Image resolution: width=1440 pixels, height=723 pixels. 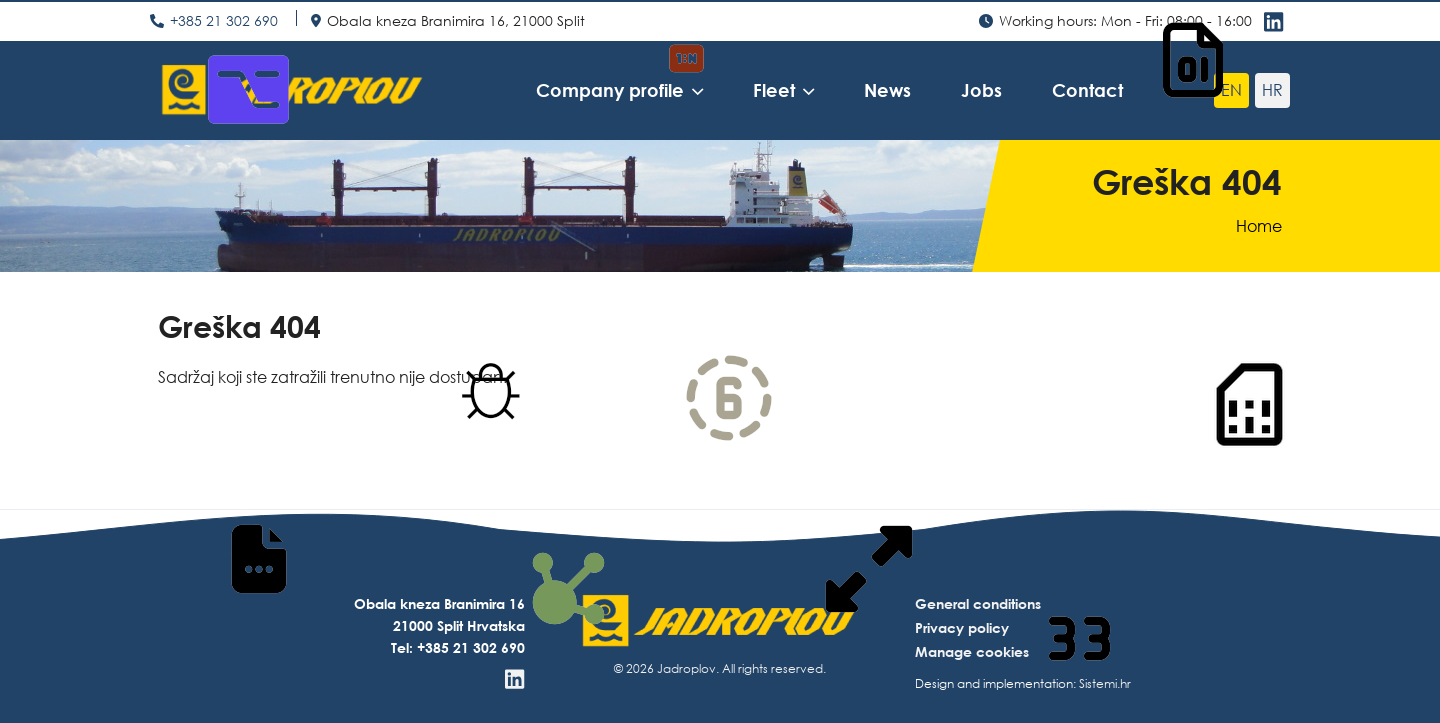 I want to click on keyboard option/alt key symbol, so click(x=248, y=89).